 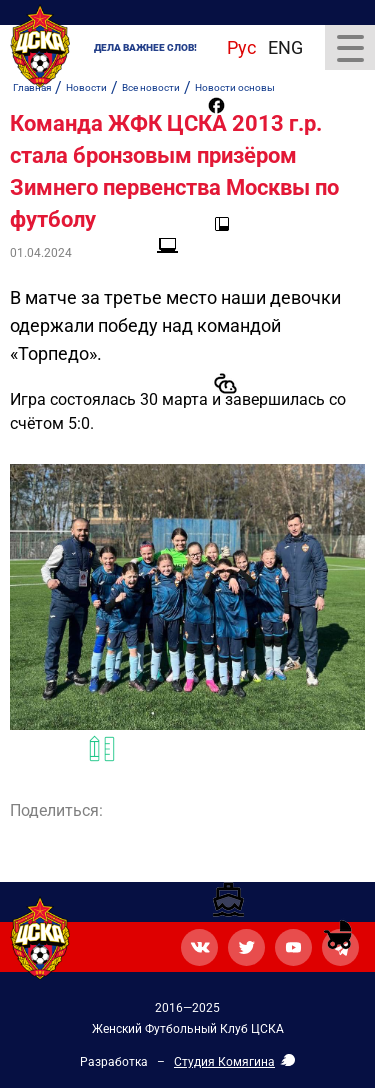 What do you see at coordinates (228, 899) in the screenshot?
I see `get directions by ferry or boat` at bounding box center [228, 899].